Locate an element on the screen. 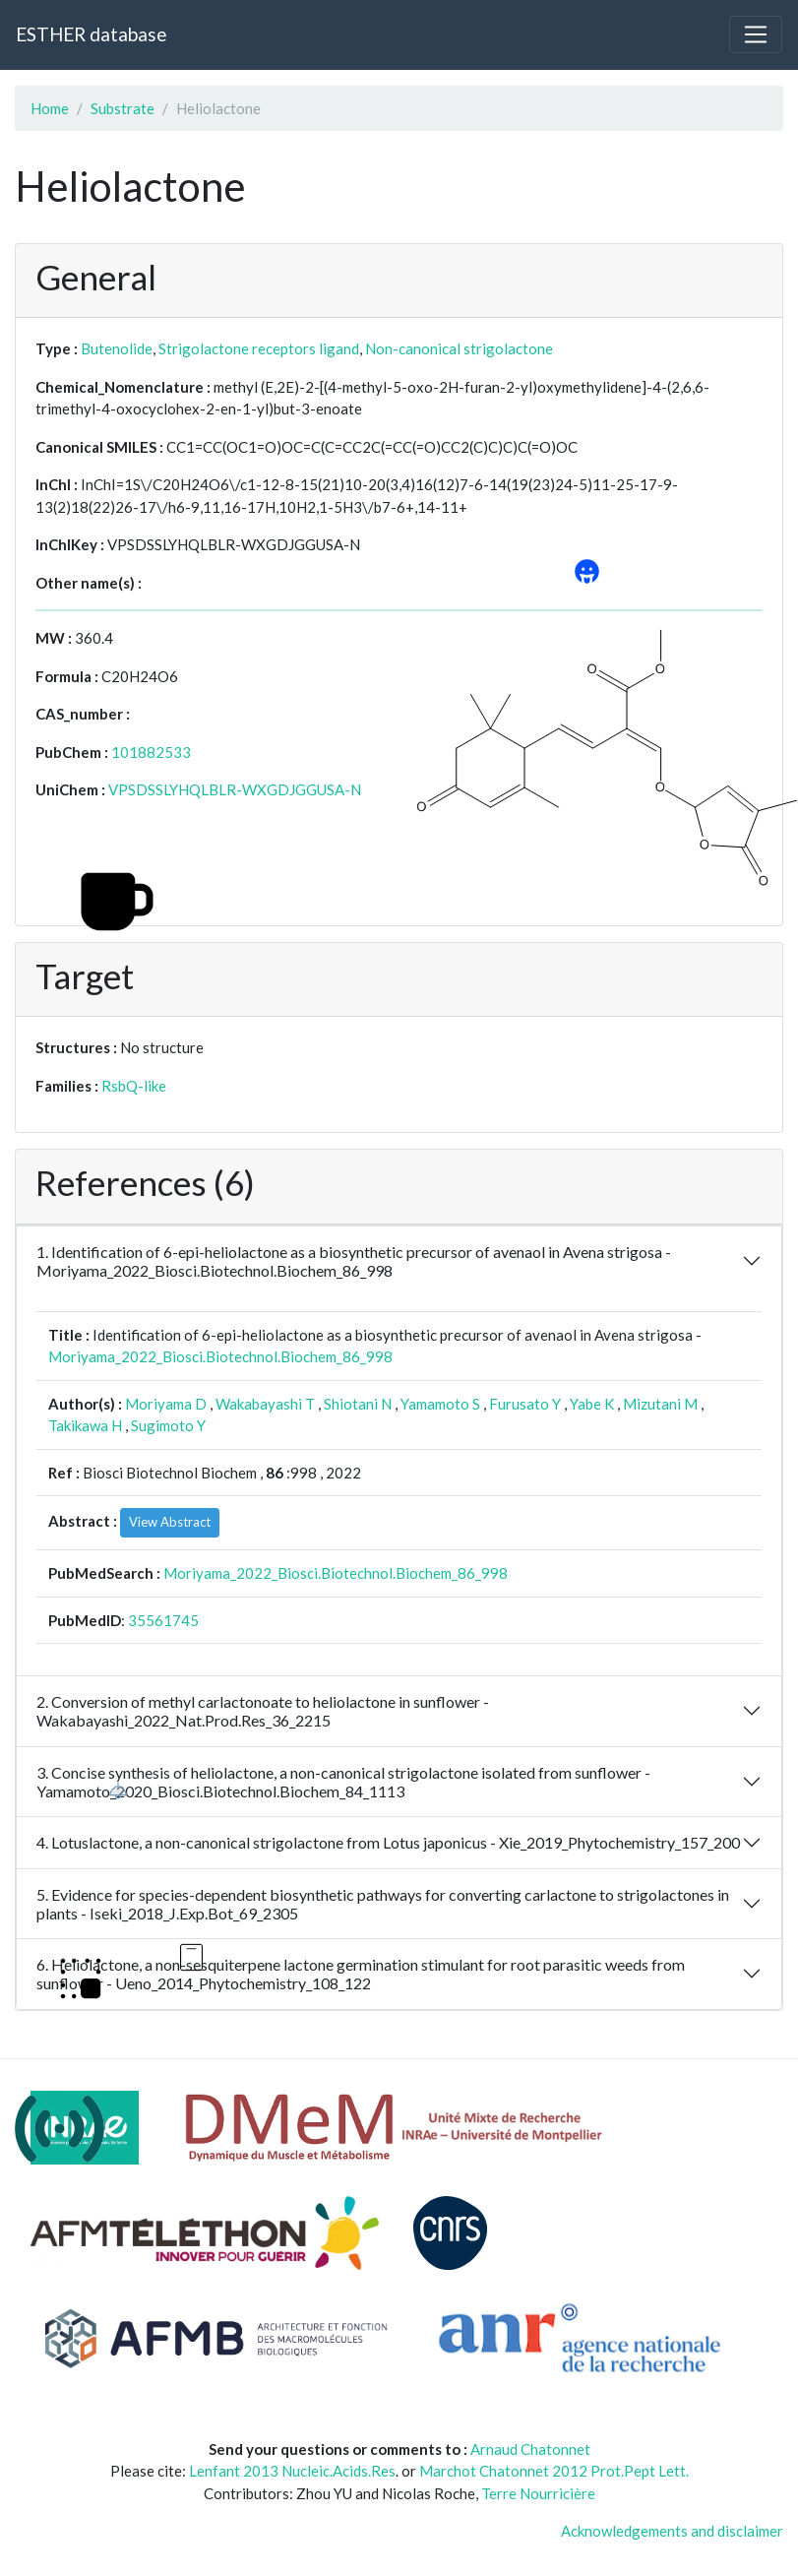  align content to bottom-right corner is located at coordinates (81, 1979).